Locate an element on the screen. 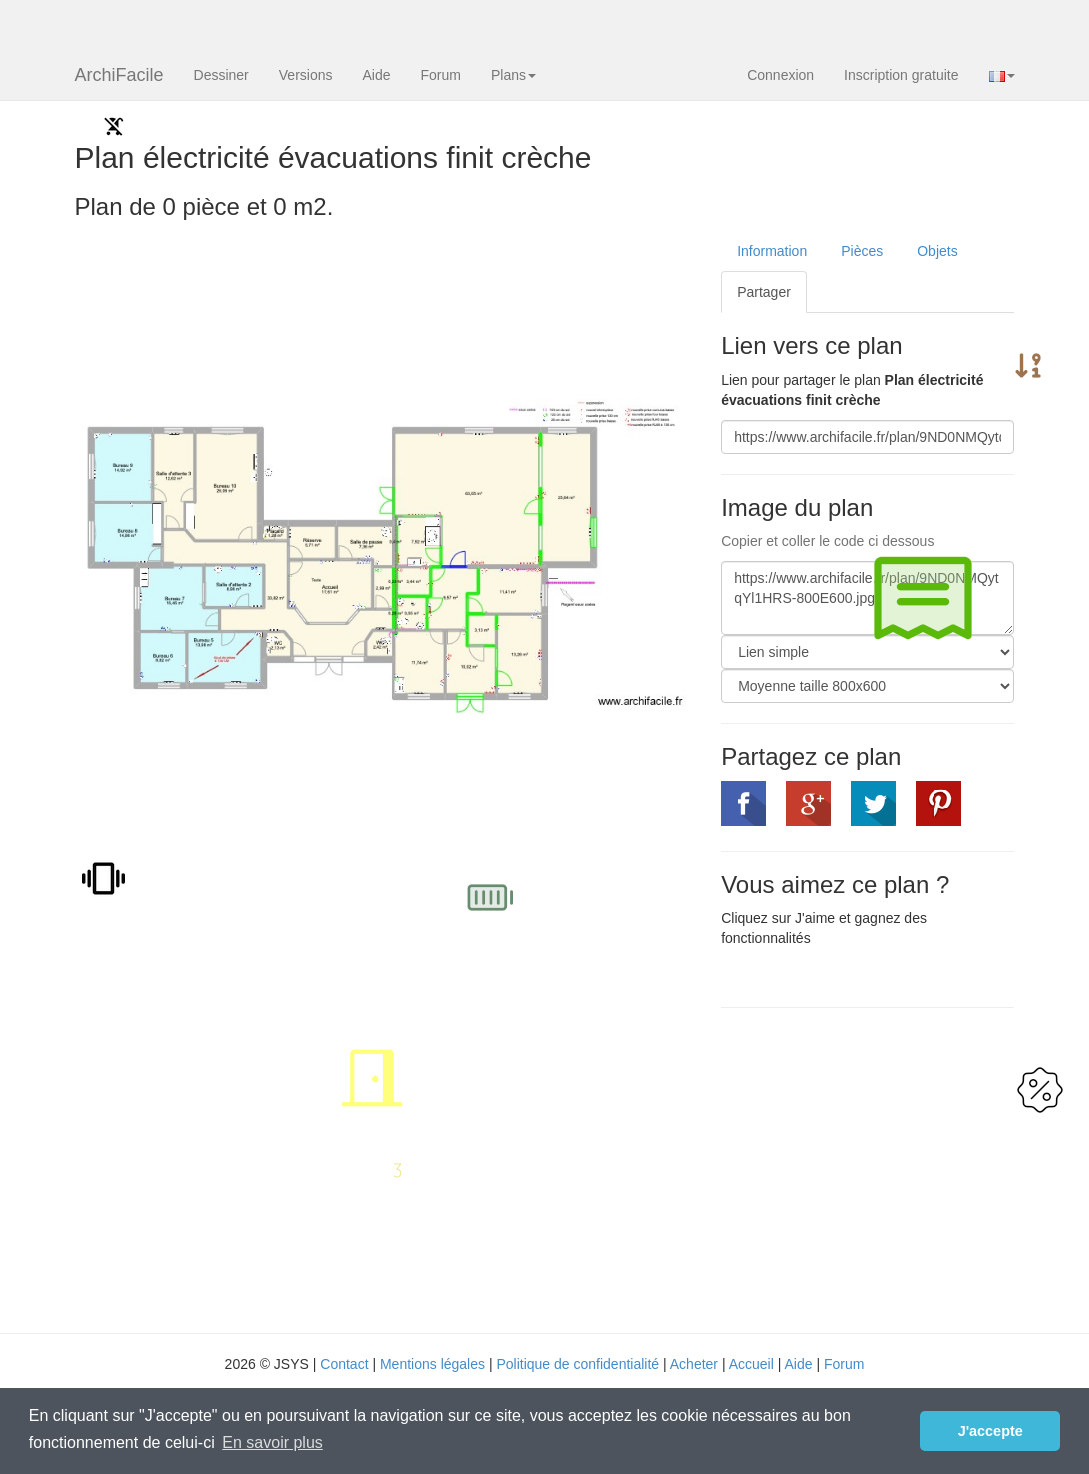 The width and height of the screenshot is (1089, 1474). view available discounts or promotions is located at coordinates (1040, 1090).